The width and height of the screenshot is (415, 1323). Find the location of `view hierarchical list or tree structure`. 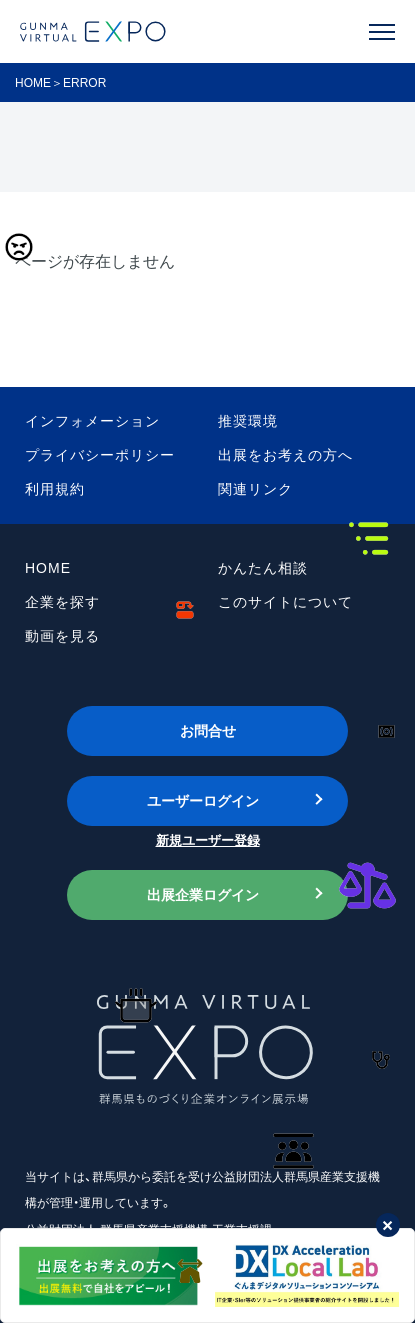

view hierarchical list or tree structure is located at coordinates (367, 538).